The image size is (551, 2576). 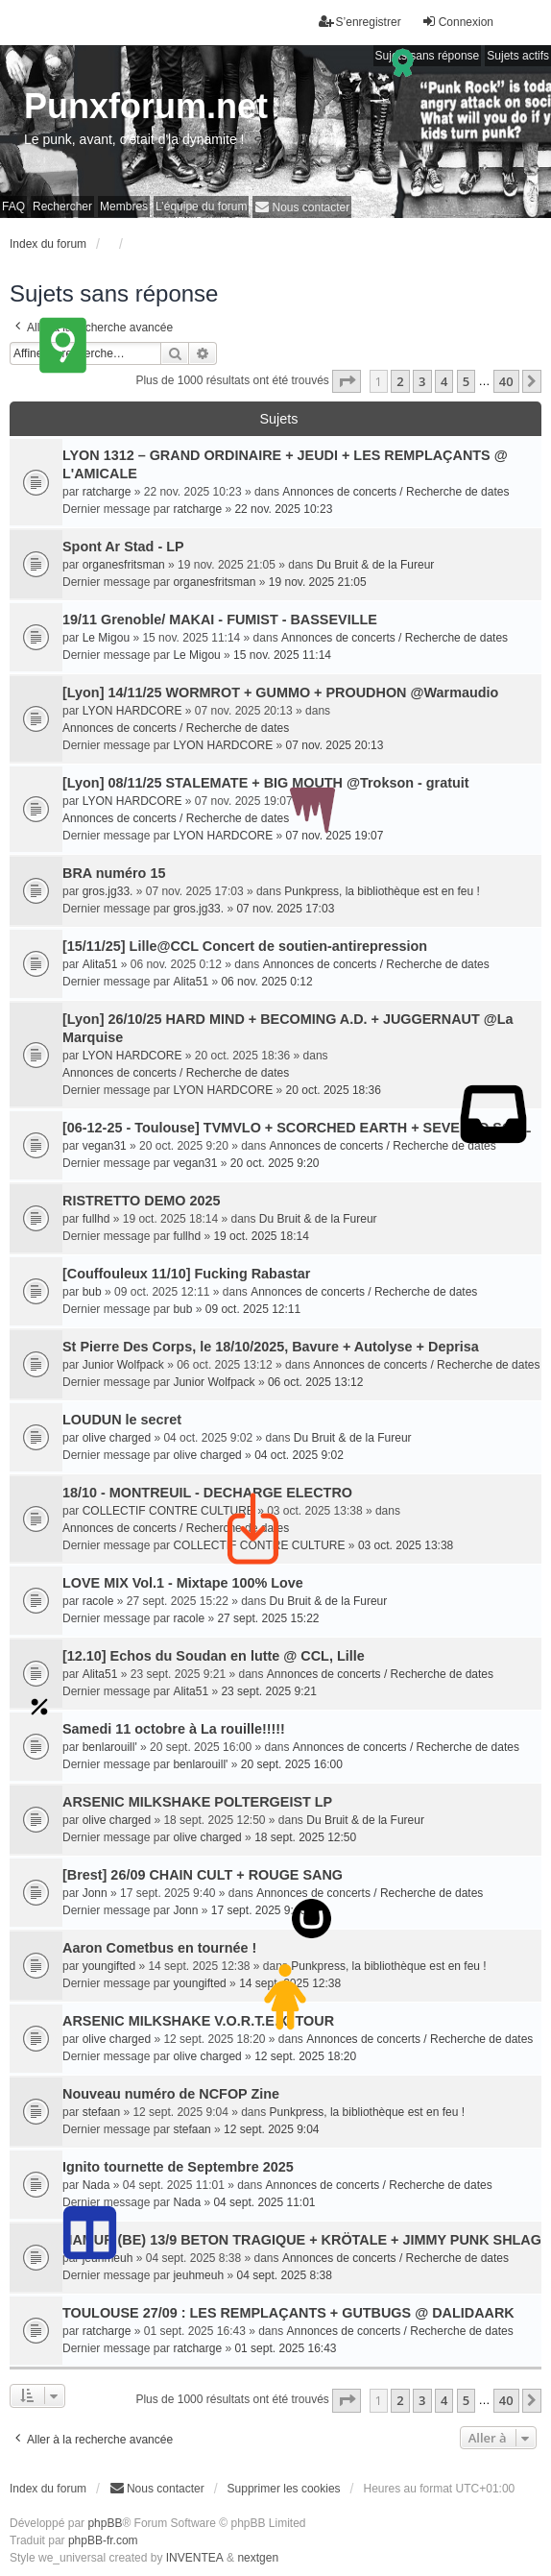 What do you see at coordinates (39, 1707) in the screenshot?
I see `view discount or sale pricing` at bounding box center [39, 1707].